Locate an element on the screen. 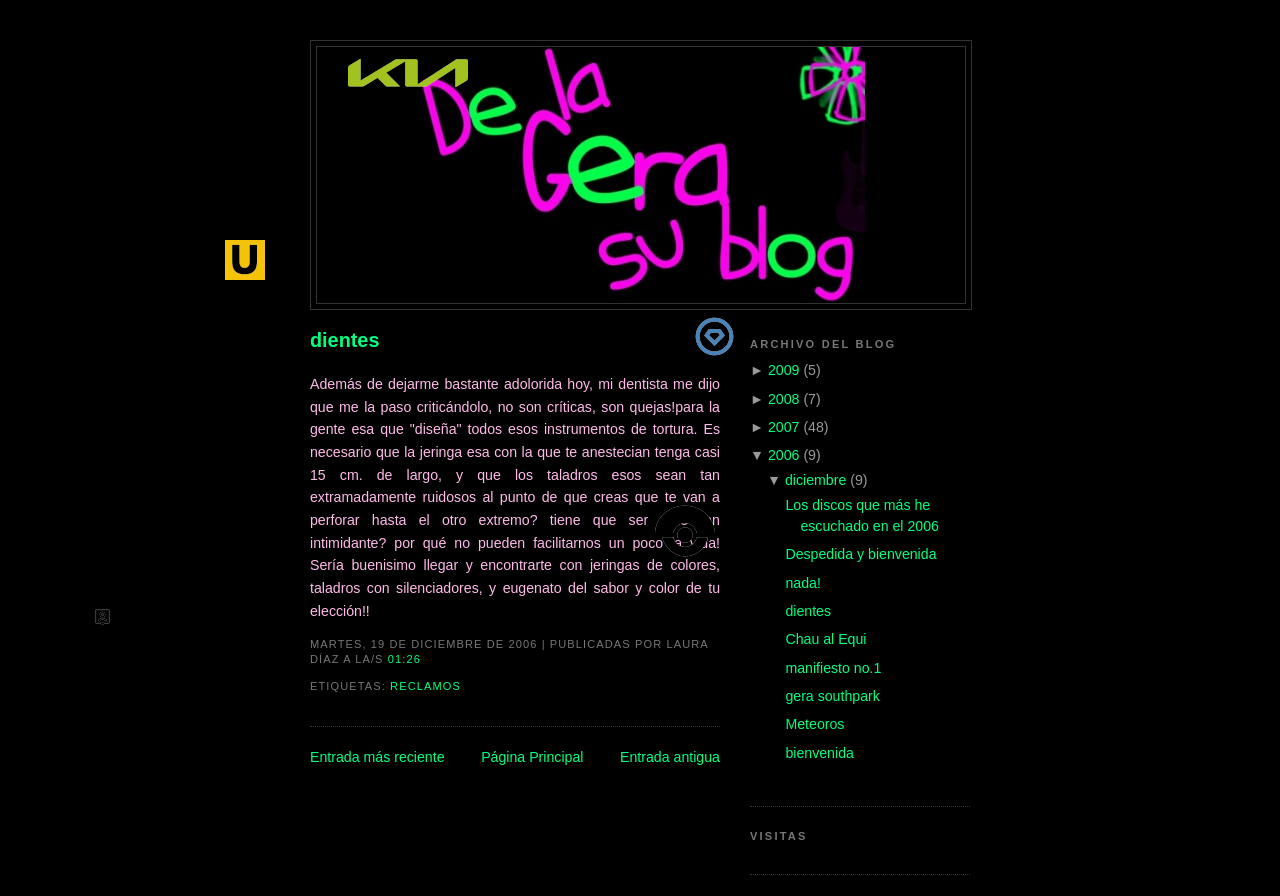 The height and width of the screenshot is (896, 1280). copper cryptocurrency or token indicator is located at coordinates (714, 336).